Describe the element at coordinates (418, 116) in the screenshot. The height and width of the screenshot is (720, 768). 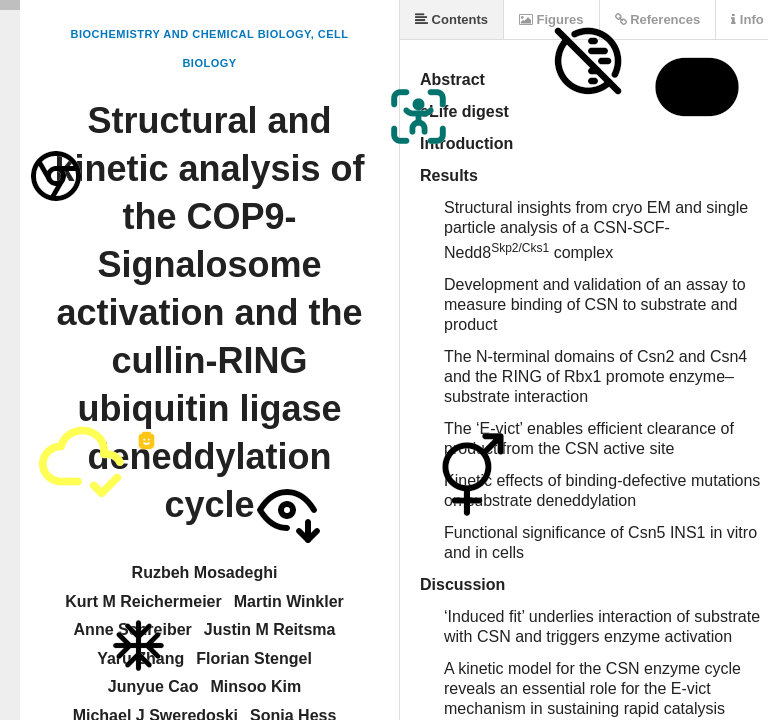
I see `scan or detect body position` at that location.